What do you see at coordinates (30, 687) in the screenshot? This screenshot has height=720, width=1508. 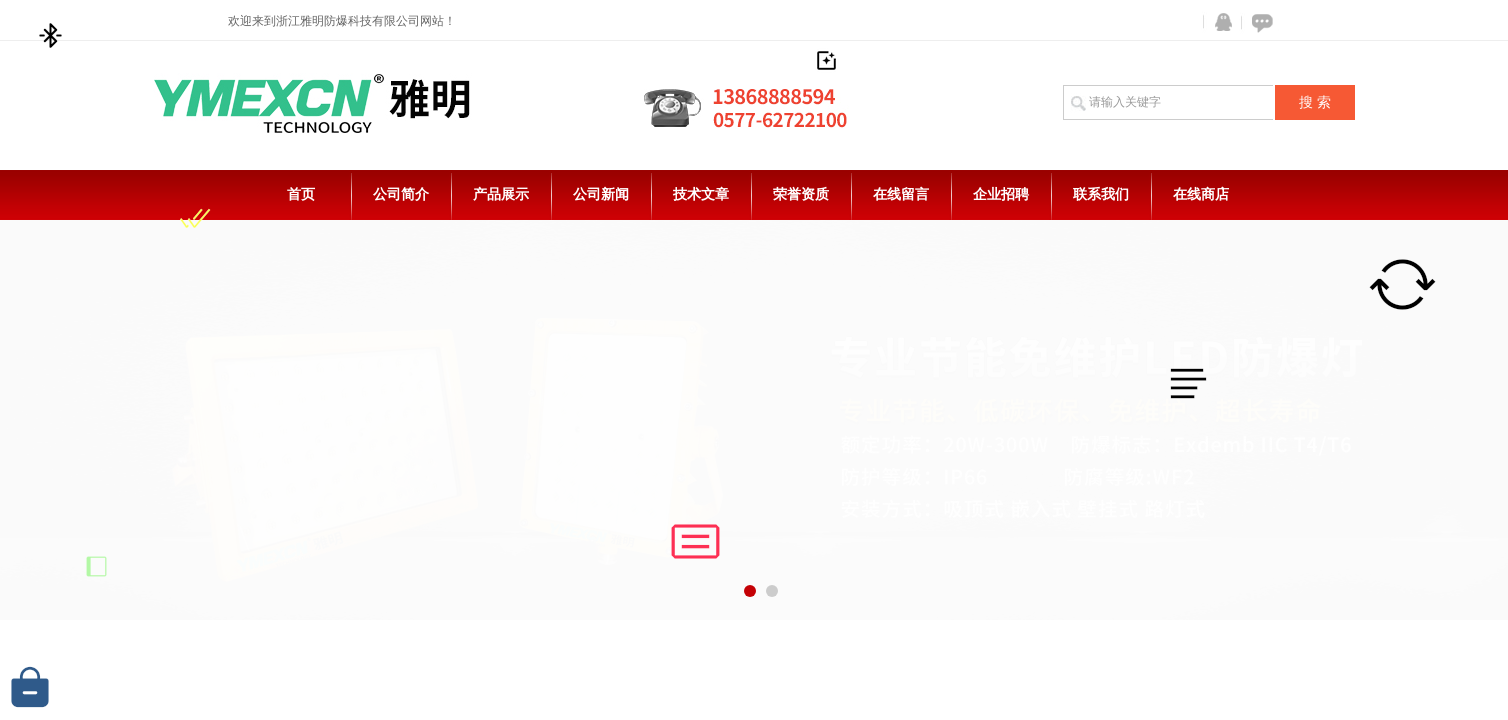 I see `remove item from shopping bag` at bounding box center [30, 687].